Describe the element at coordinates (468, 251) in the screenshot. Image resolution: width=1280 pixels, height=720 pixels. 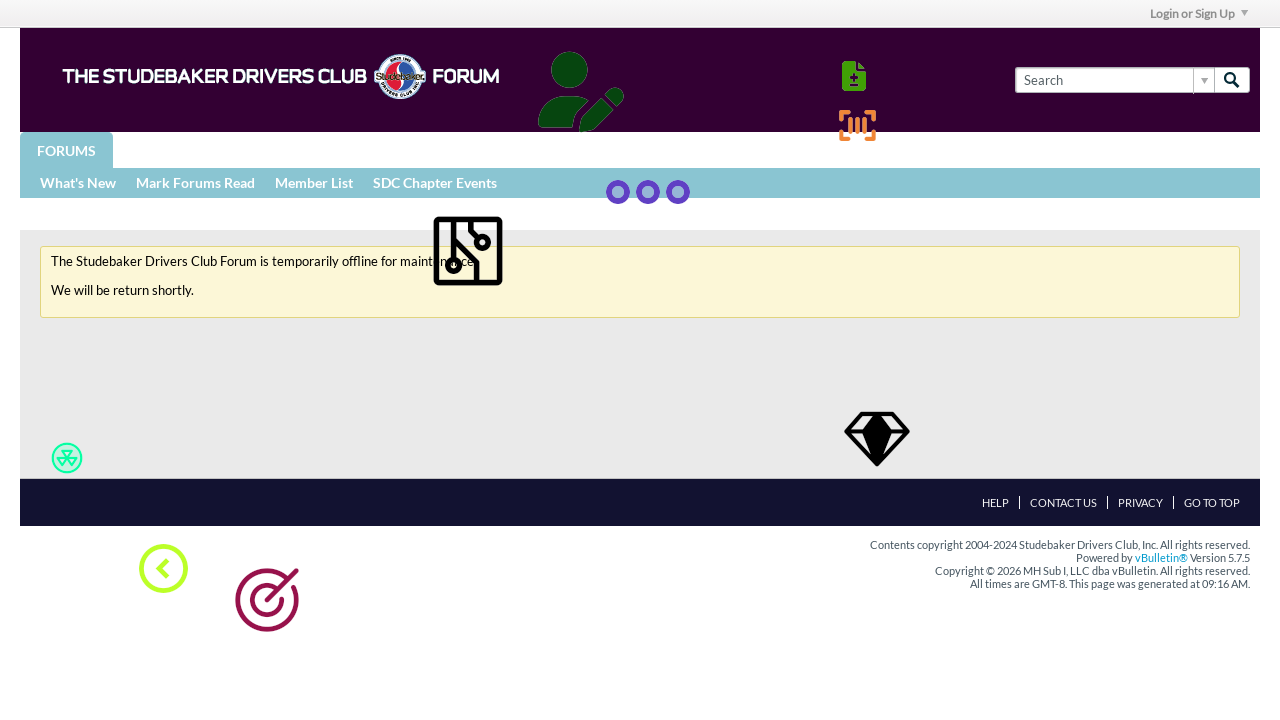
I see `access hardware or circuit settings` at that location.